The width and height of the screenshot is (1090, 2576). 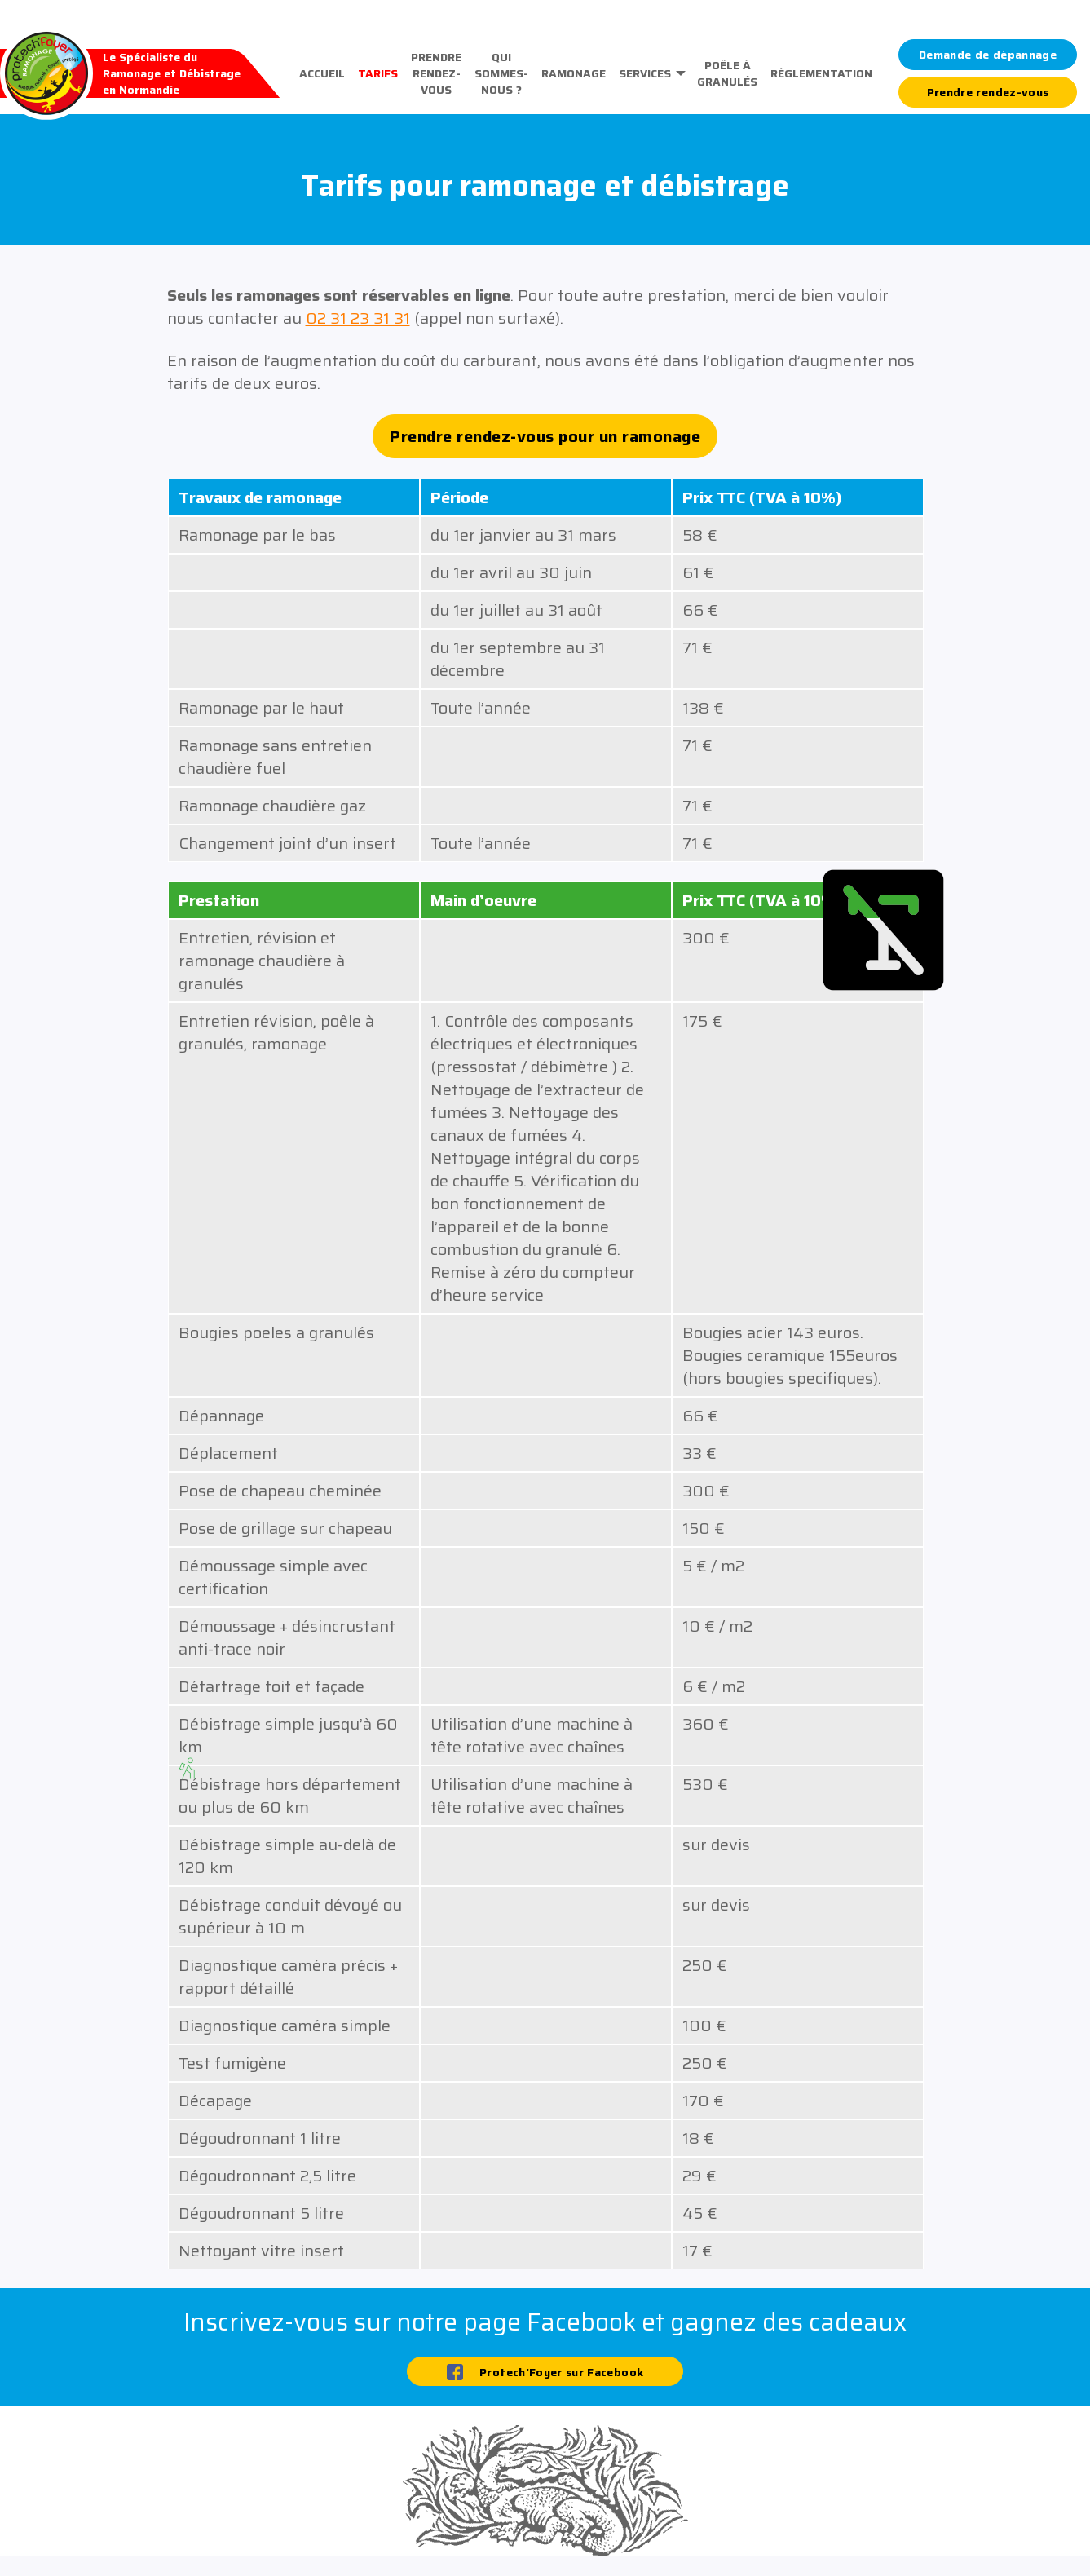 What do you see at coordinates (883, 930) in the screenshot?
I see `disable text formatting` at bounding box center [883, 930].